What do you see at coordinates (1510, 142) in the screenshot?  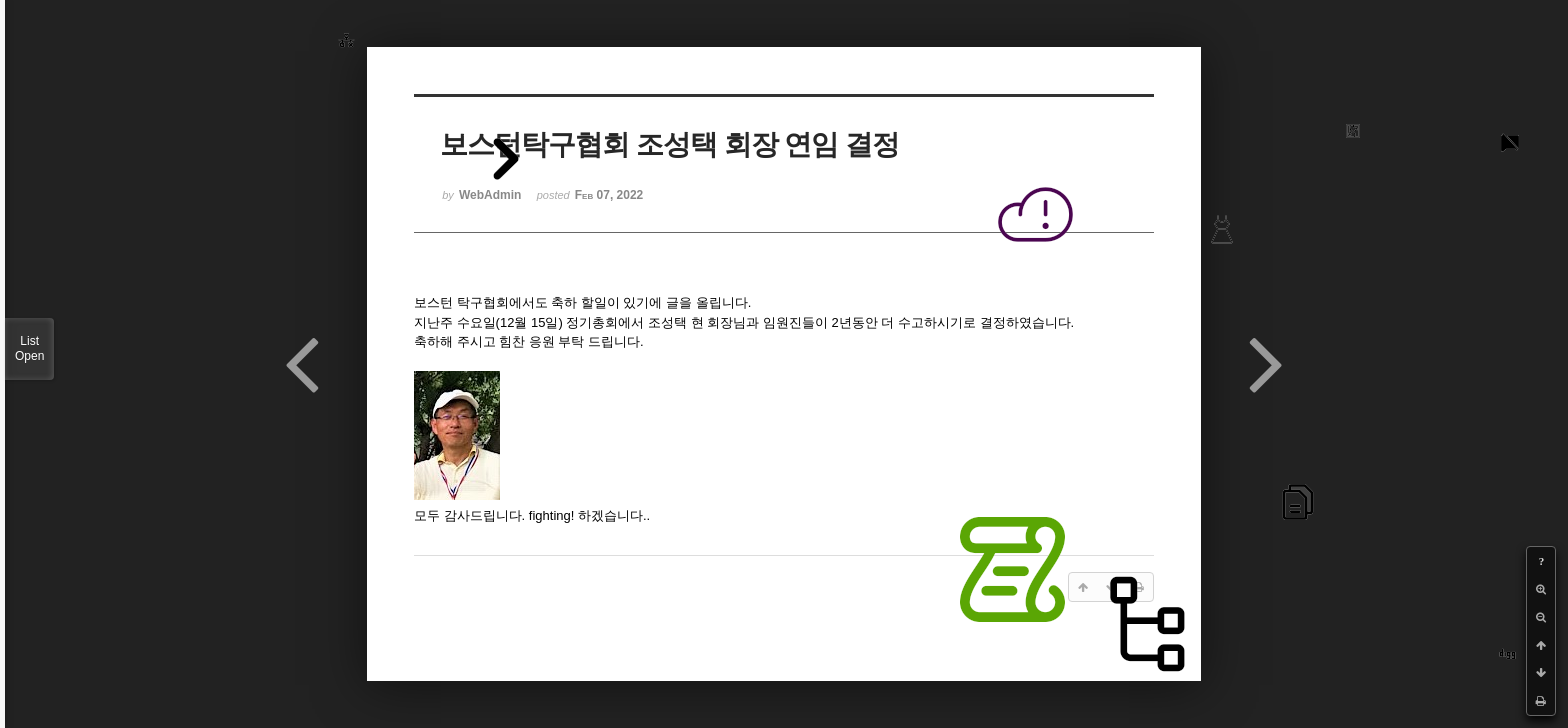 I see `mute or disable chat notifications` at bounding box center [1510, 142].